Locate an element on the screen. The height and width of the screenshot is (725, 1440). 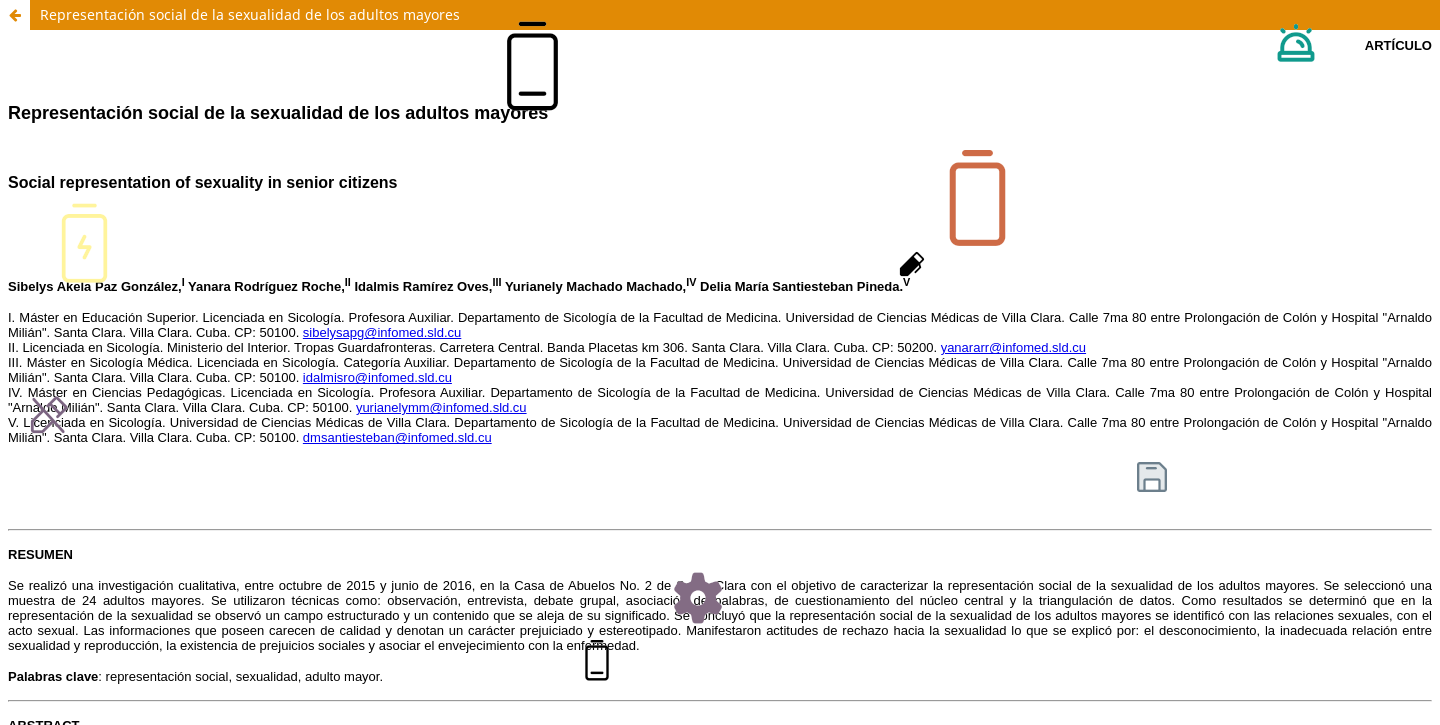
indicates battery is completely drained is located at coordinates (977, 199).